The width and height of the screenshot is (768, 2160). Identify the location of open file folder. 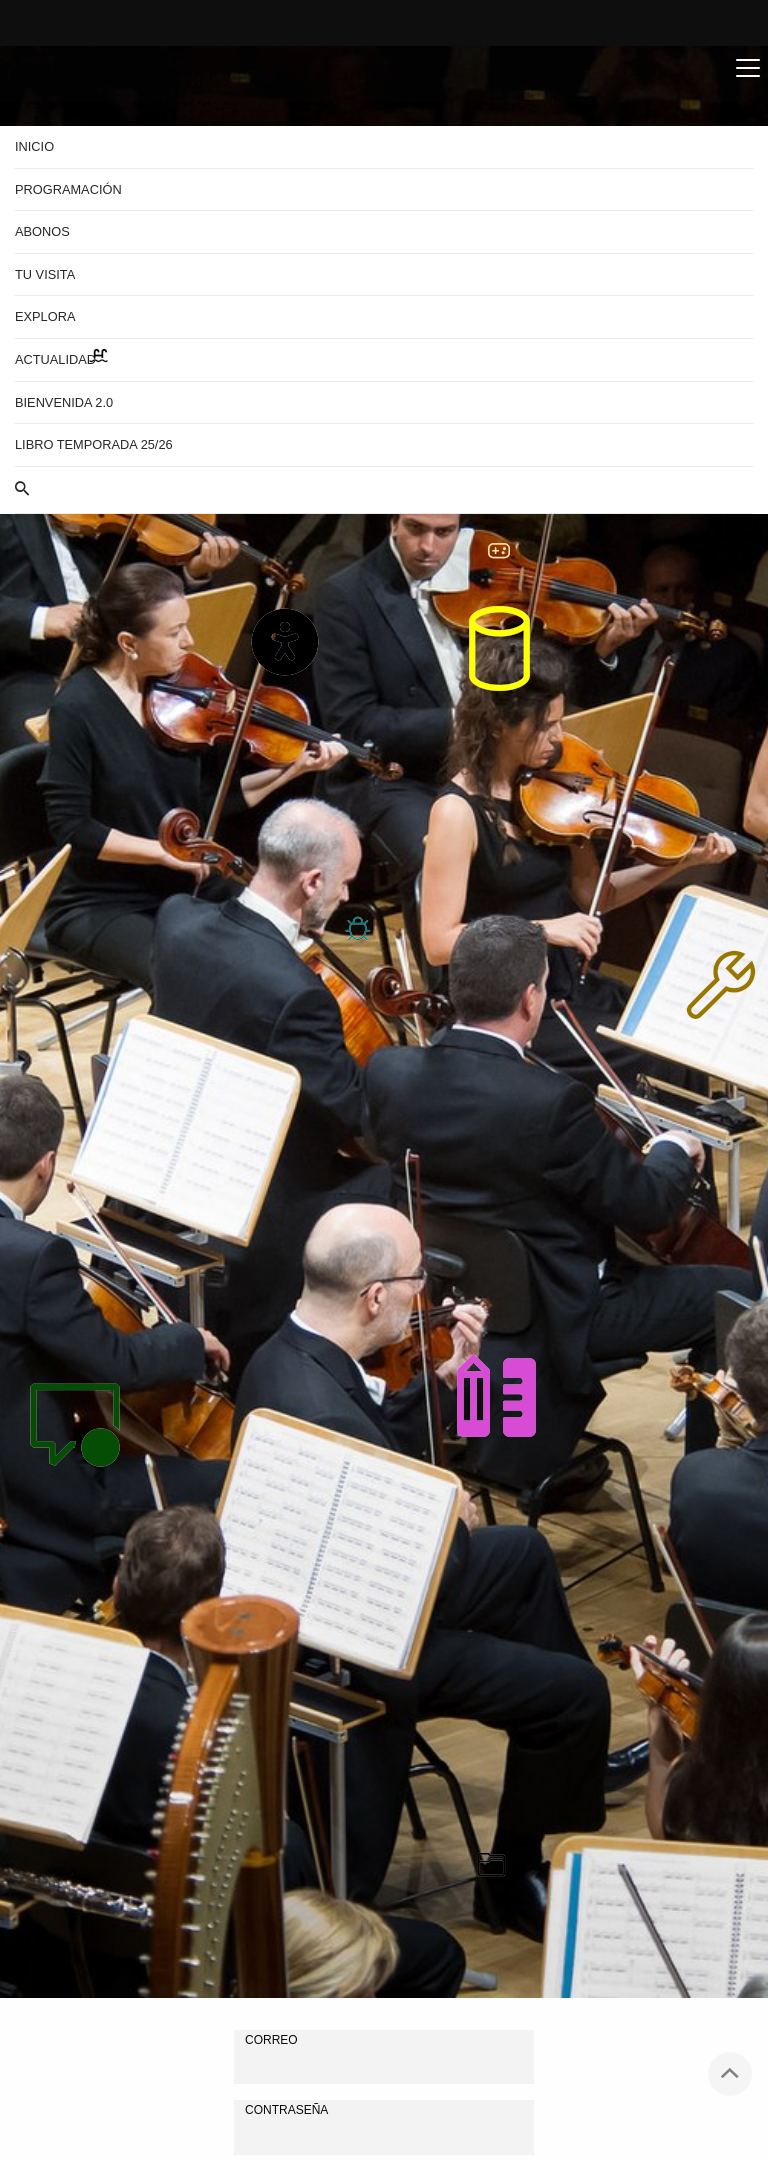
(491, 1864).